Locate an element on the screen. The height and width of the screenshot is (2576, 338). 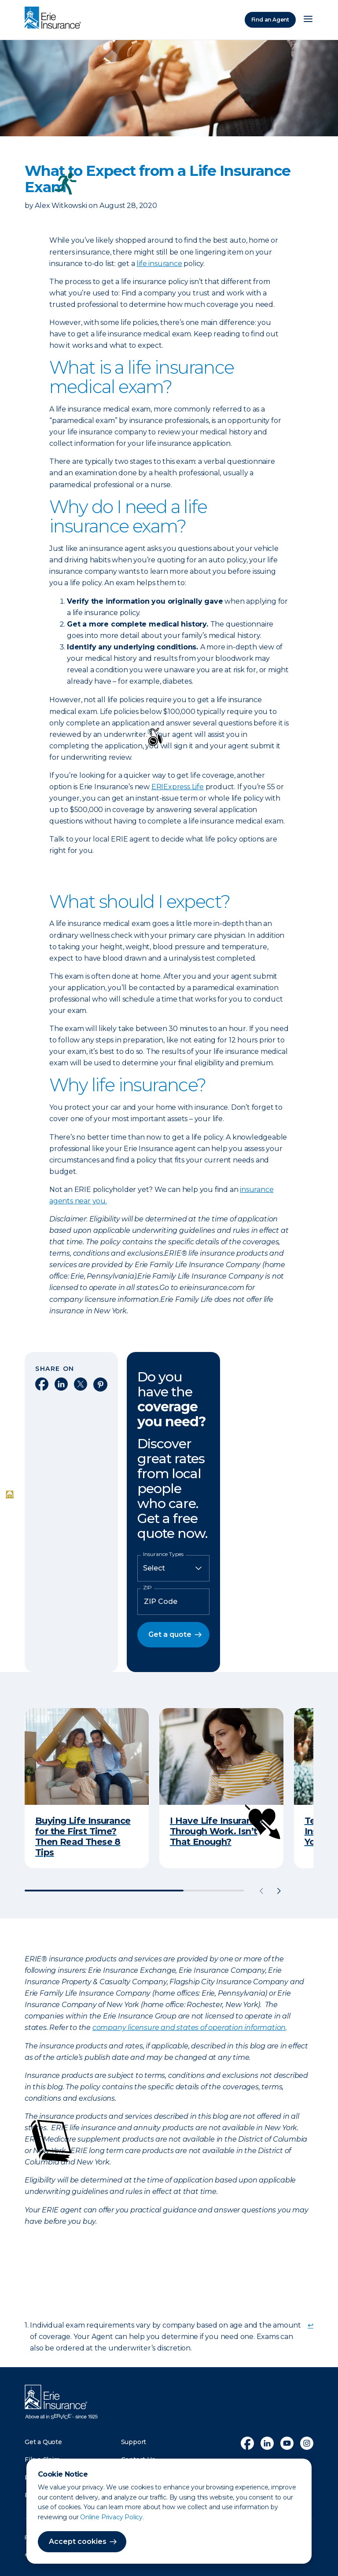
mysterious or hidden content reveal is located at coordinates (10, 1494).